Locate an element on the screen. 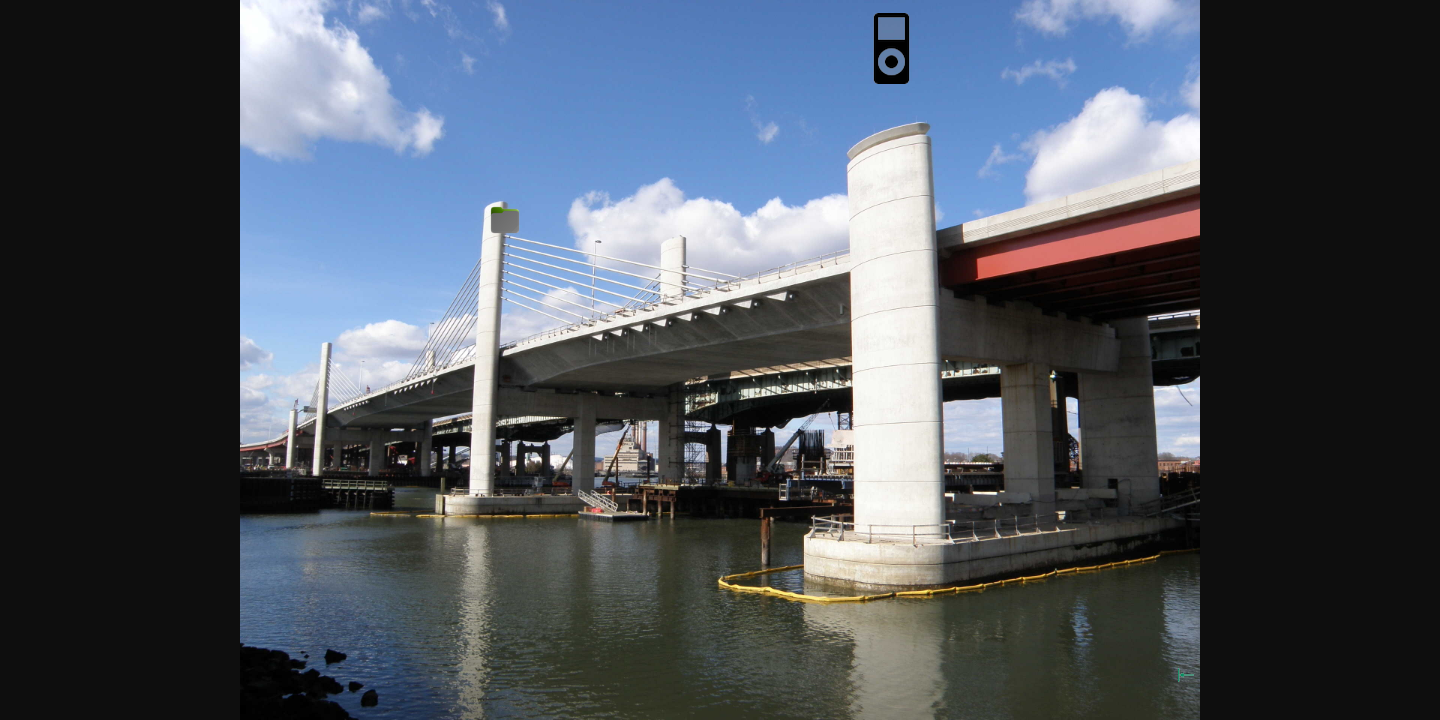  go to the first item in a list or sequence is located at coordinates (1186, 675).